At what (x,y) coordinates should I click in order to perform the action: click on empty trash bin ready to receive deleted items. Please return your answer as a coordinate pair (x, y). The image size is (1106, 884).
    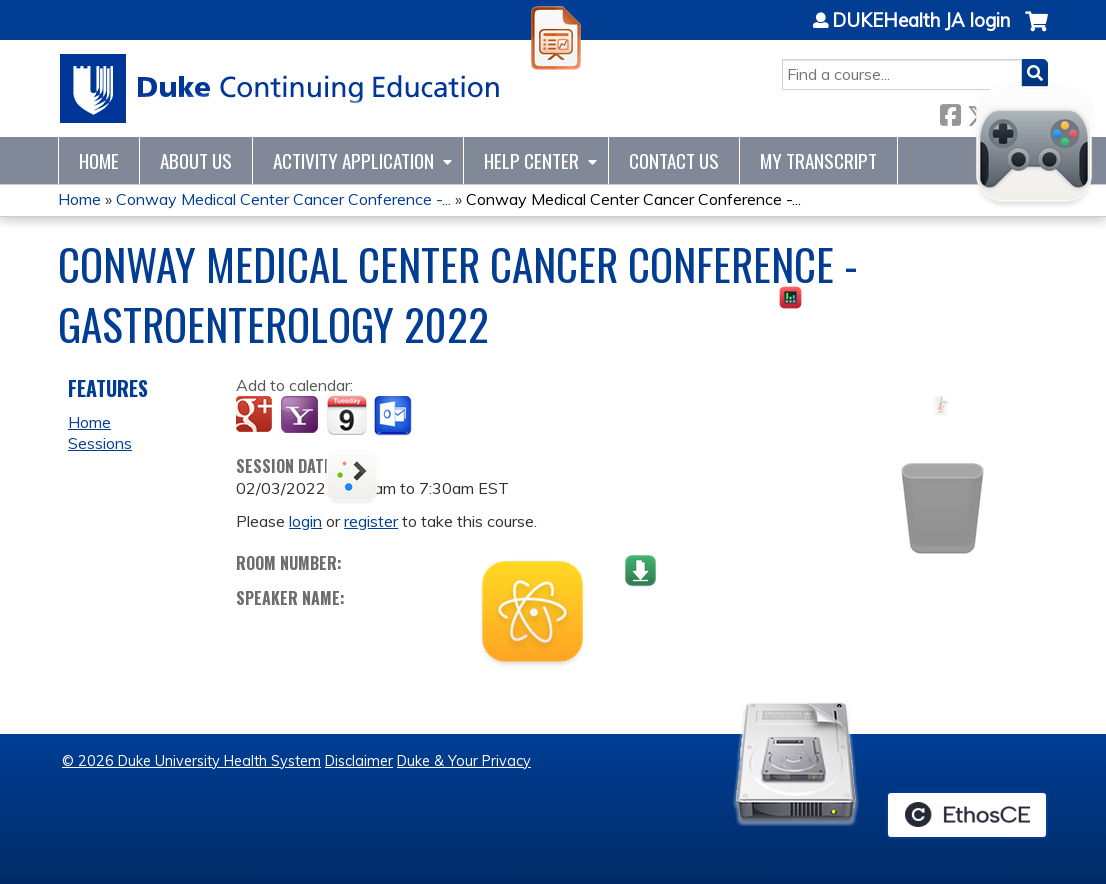
    Looking at the image, I should click on (942, 507).